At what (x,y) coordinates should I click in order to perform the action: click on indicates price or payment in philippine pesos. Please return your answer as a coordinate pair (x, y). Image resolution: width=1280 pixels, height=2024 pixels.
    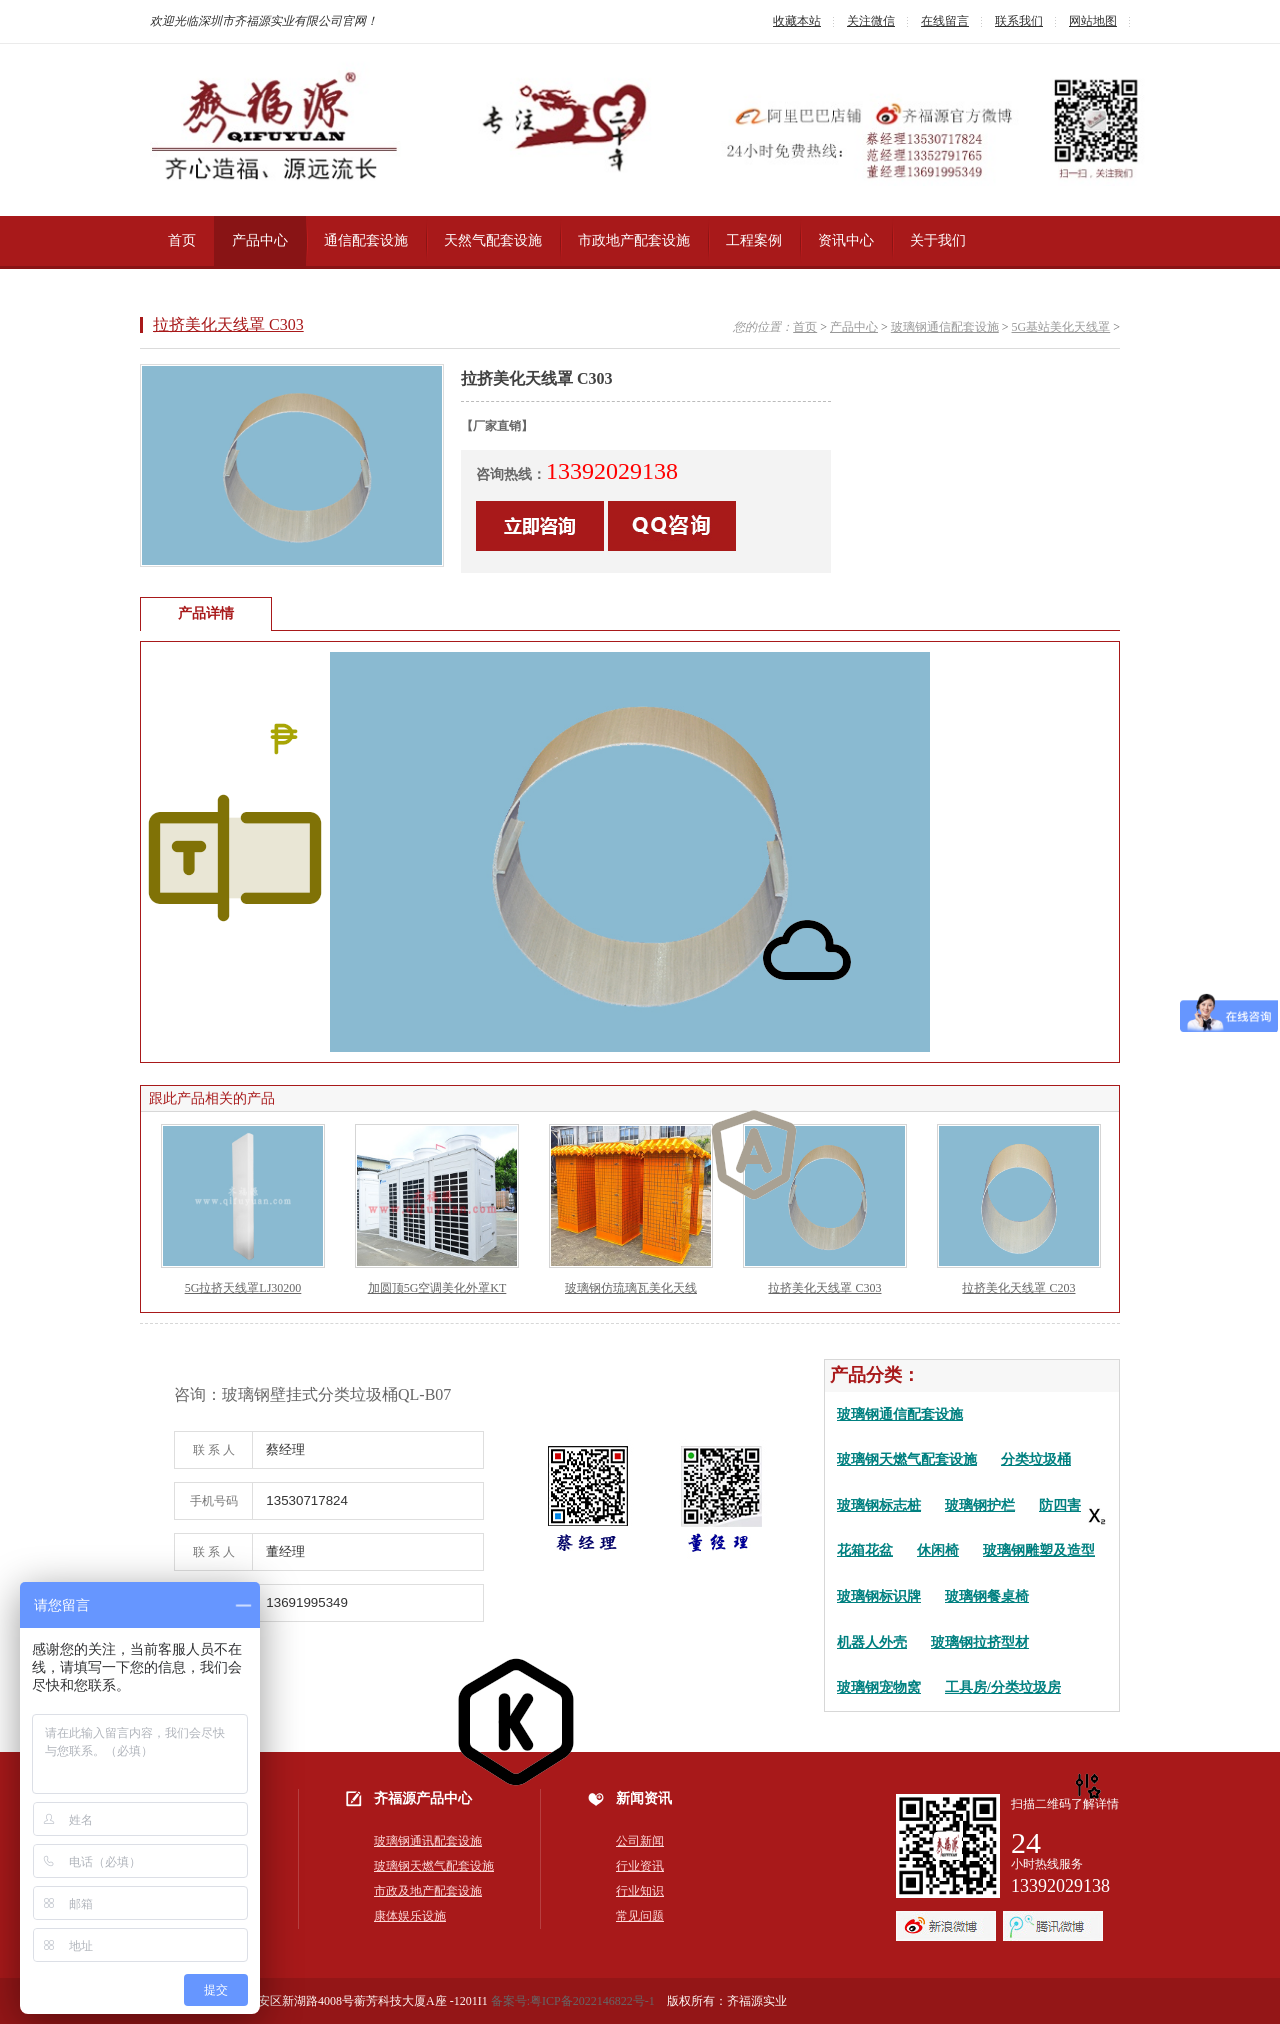
    Looking at the image, I should click on (284, 739).